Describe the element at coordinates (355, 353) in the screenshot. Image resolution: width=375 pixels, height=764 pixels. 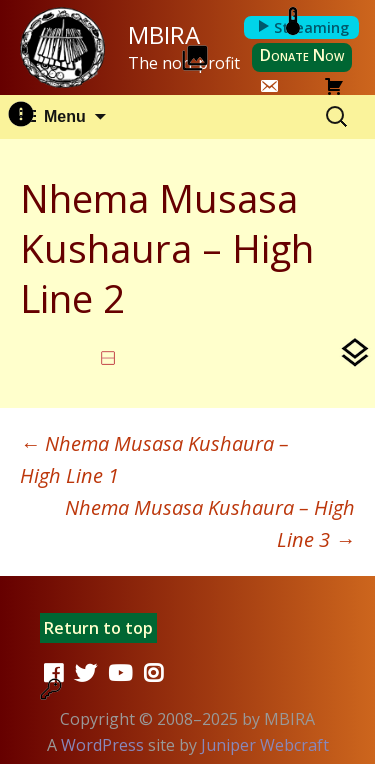
I see `toggle map layers on or off` at that location.